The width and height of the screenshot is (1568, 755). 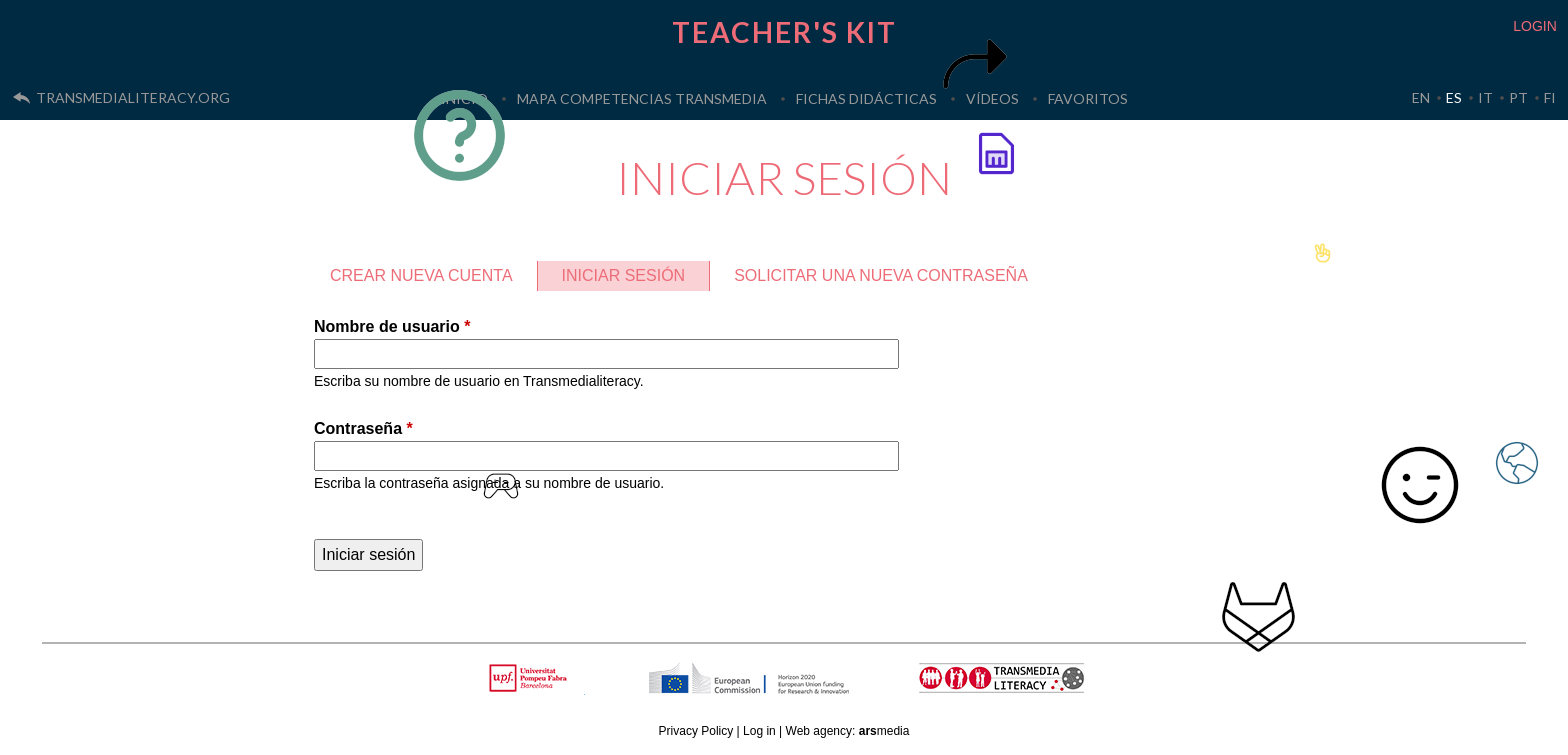 What do you see at coordinates (501, 486) in the screenshot?
I see `access gaming features or games library` at bounding box center [501, 486].